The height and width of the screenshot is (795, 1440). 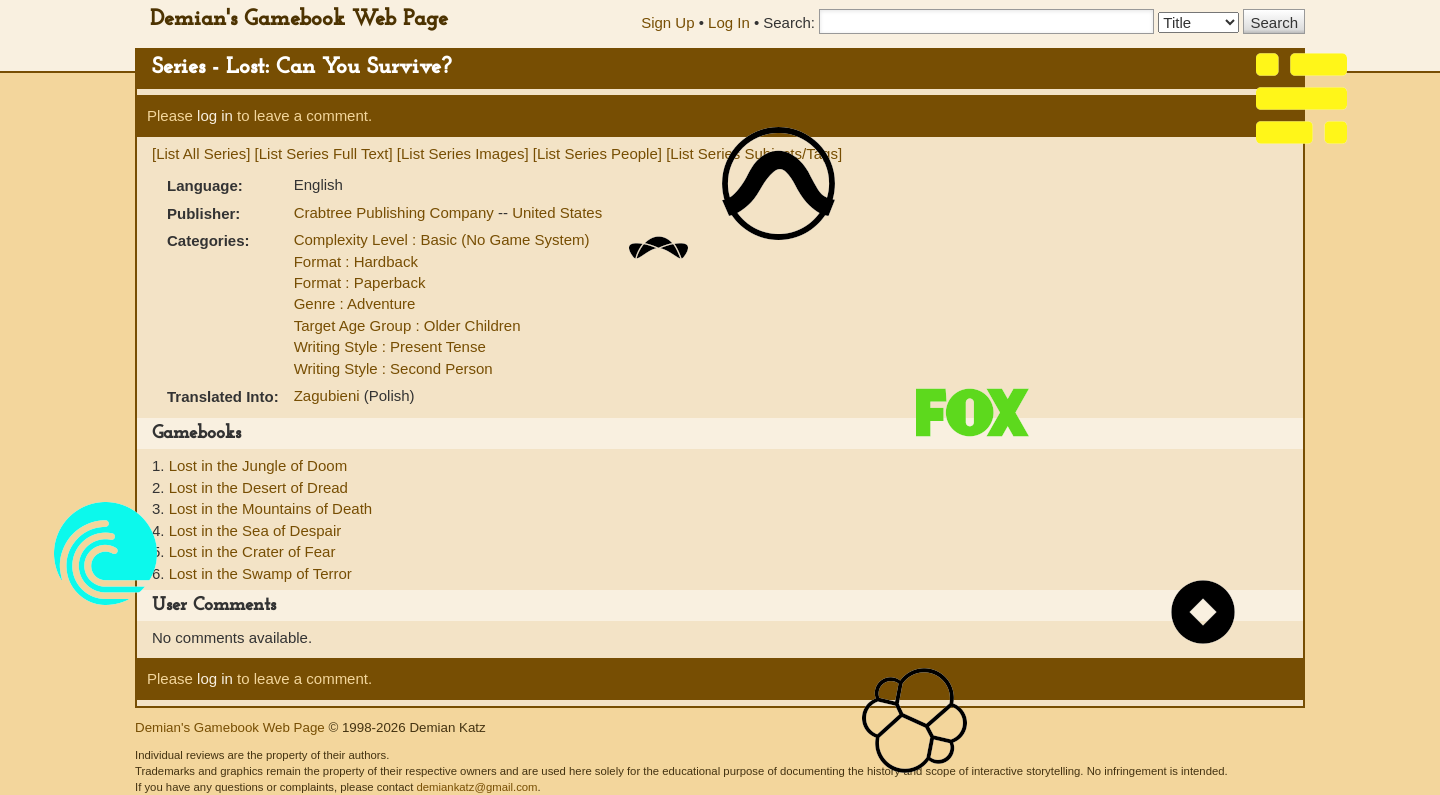 What do you see at coordinates (1301, 98) in the screenshot?
I see `open baserow database application` at bounding box center [1301, 98].